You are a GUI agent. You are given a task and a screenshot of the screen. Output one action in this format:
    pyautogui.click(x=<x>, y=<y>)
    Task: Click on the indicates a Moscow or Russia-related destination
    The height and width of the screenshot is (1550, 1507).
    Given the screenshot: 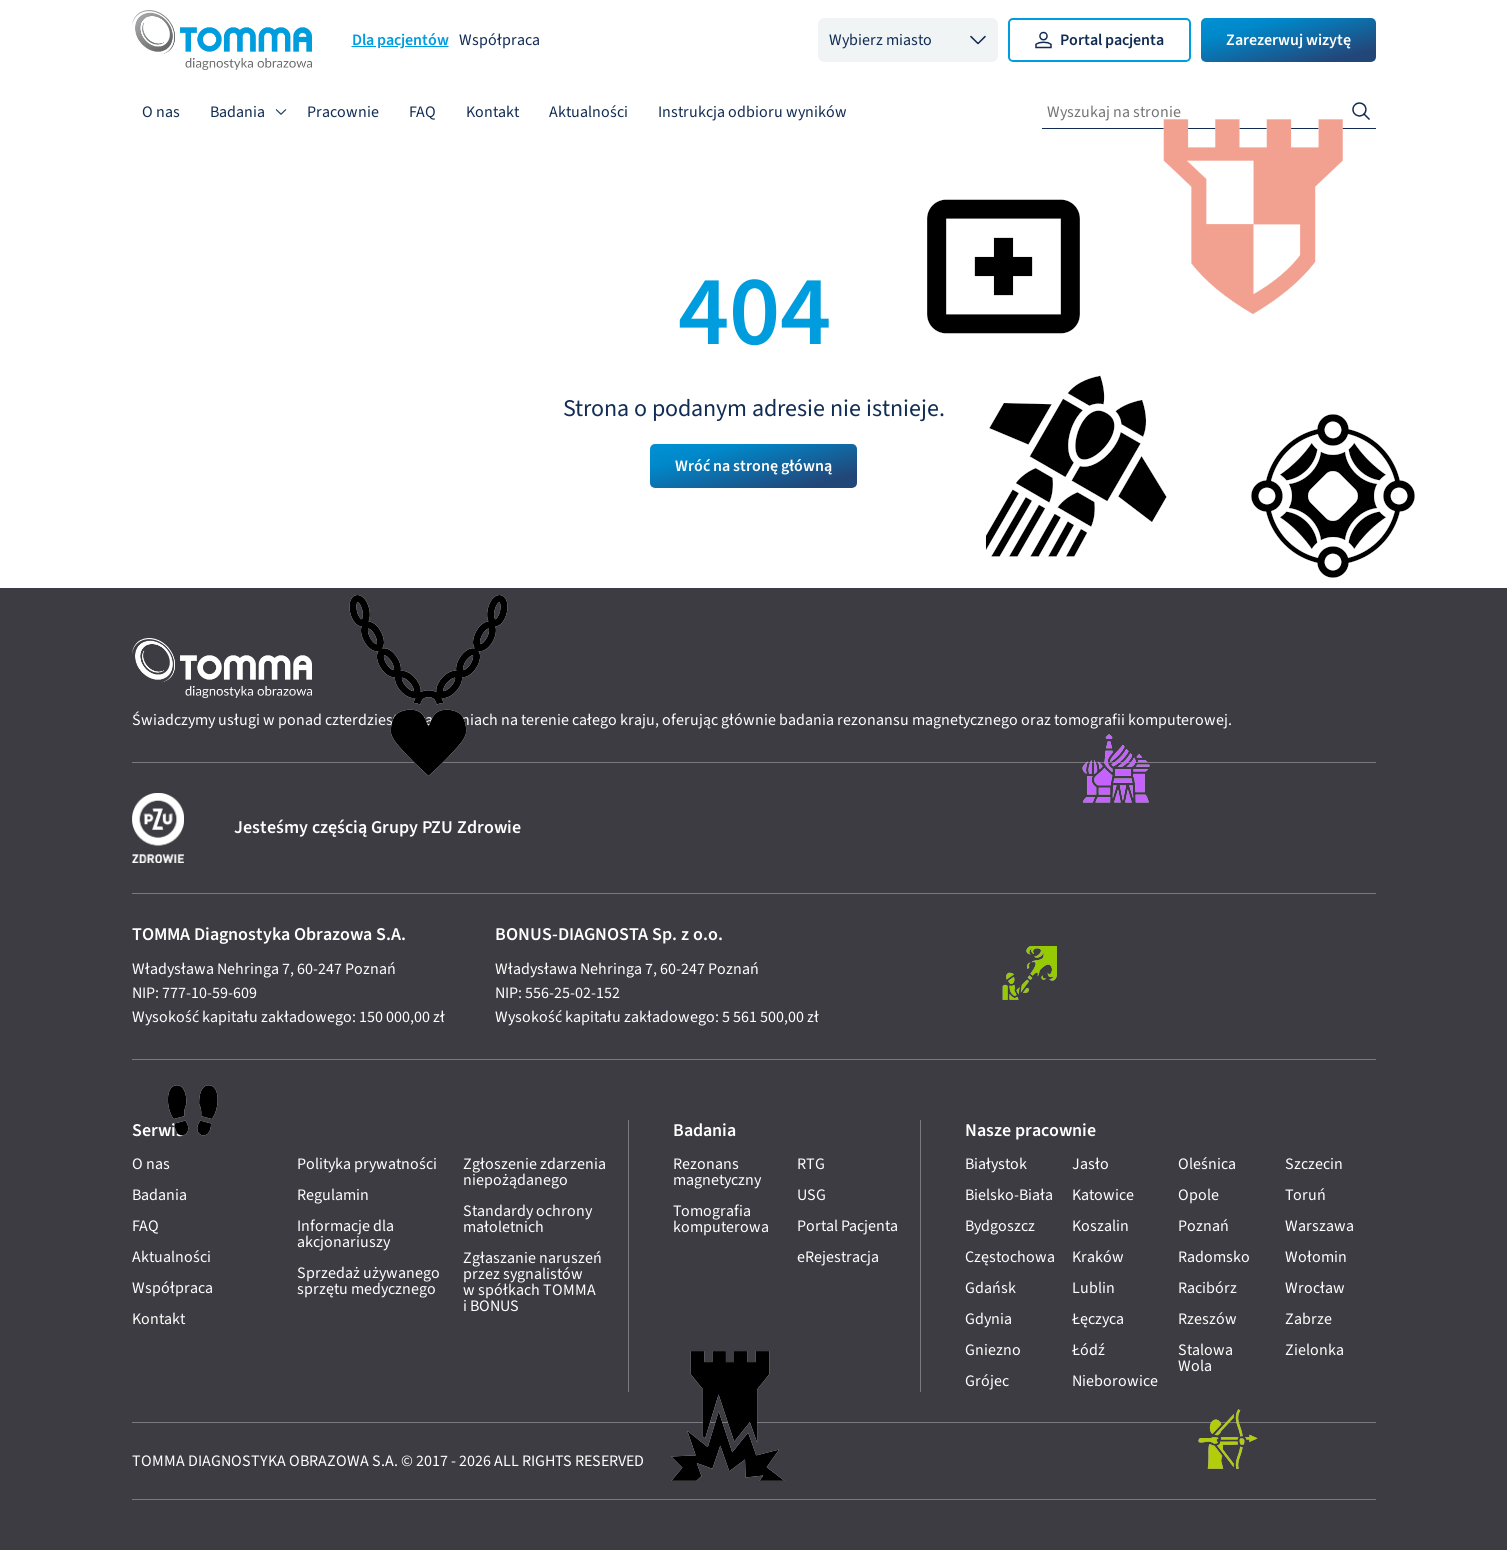 What is the action you would take?
    pyautogui.click(x=1116, y=768)
    